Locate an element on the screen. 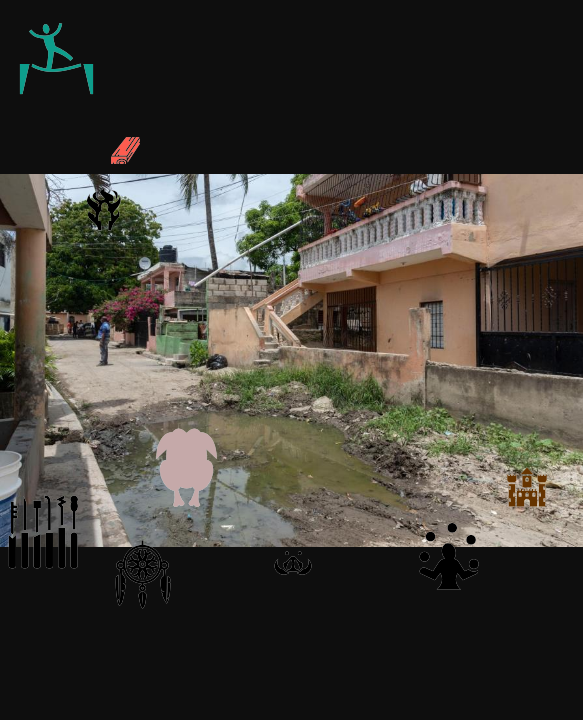 The height and width of the screenshot is (720, 583). lockpicking tools or thief skills in a game is located at coordinates (44, 531).